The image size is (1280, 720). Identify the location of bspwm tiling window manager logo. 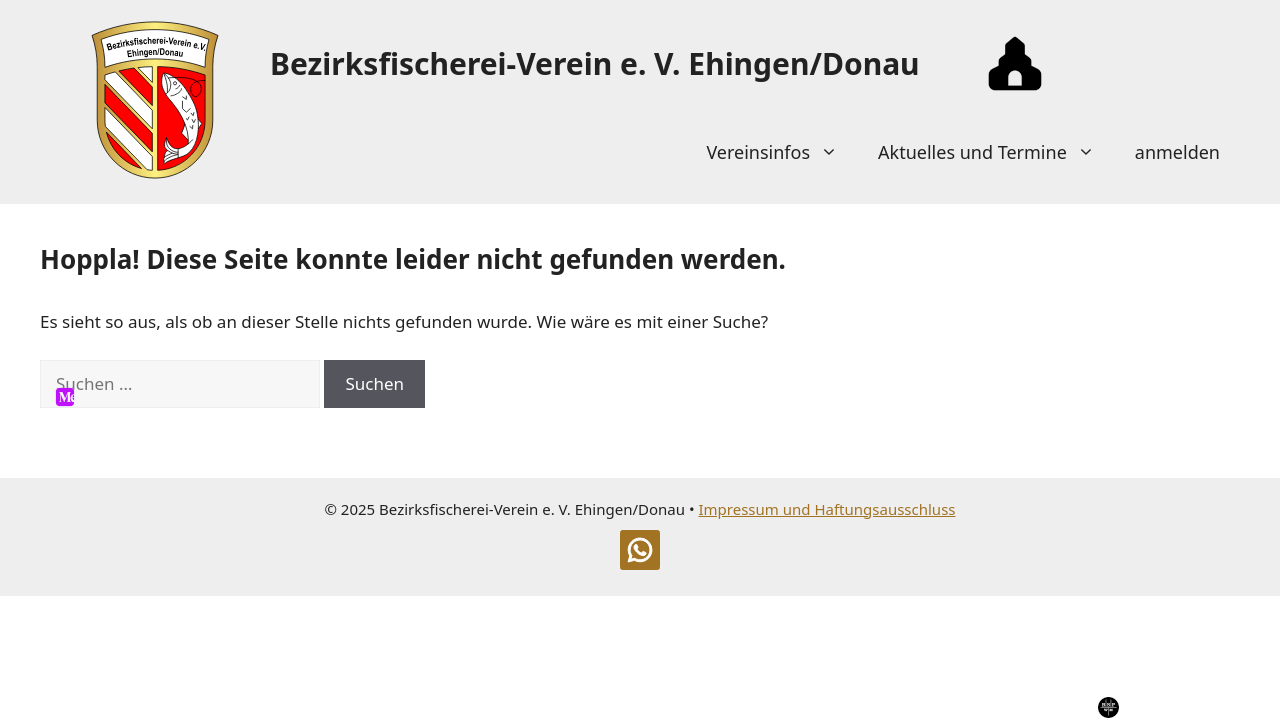
(1108, 707).